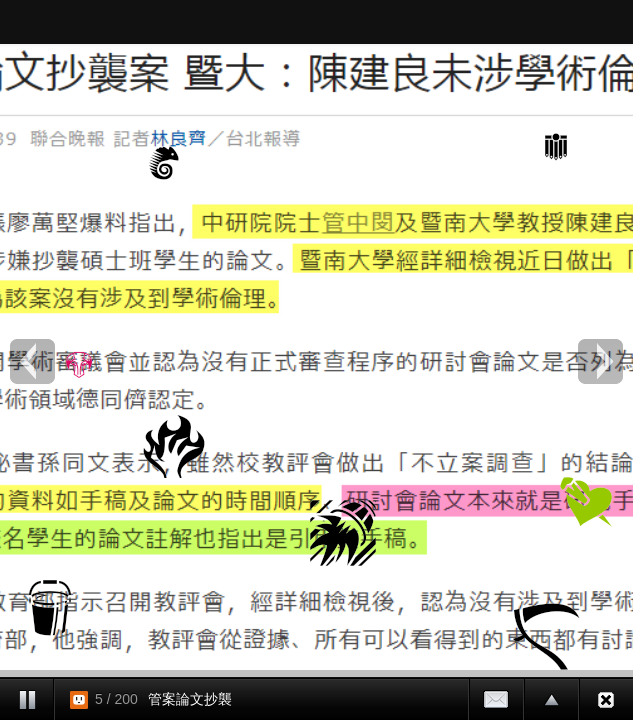 The width and height of the screenshot is (633, 720). What do you see at coordinates (546, 636) in the screenshot?
I see `select the scythe weapon or tool` at bounding box center [546, 636].